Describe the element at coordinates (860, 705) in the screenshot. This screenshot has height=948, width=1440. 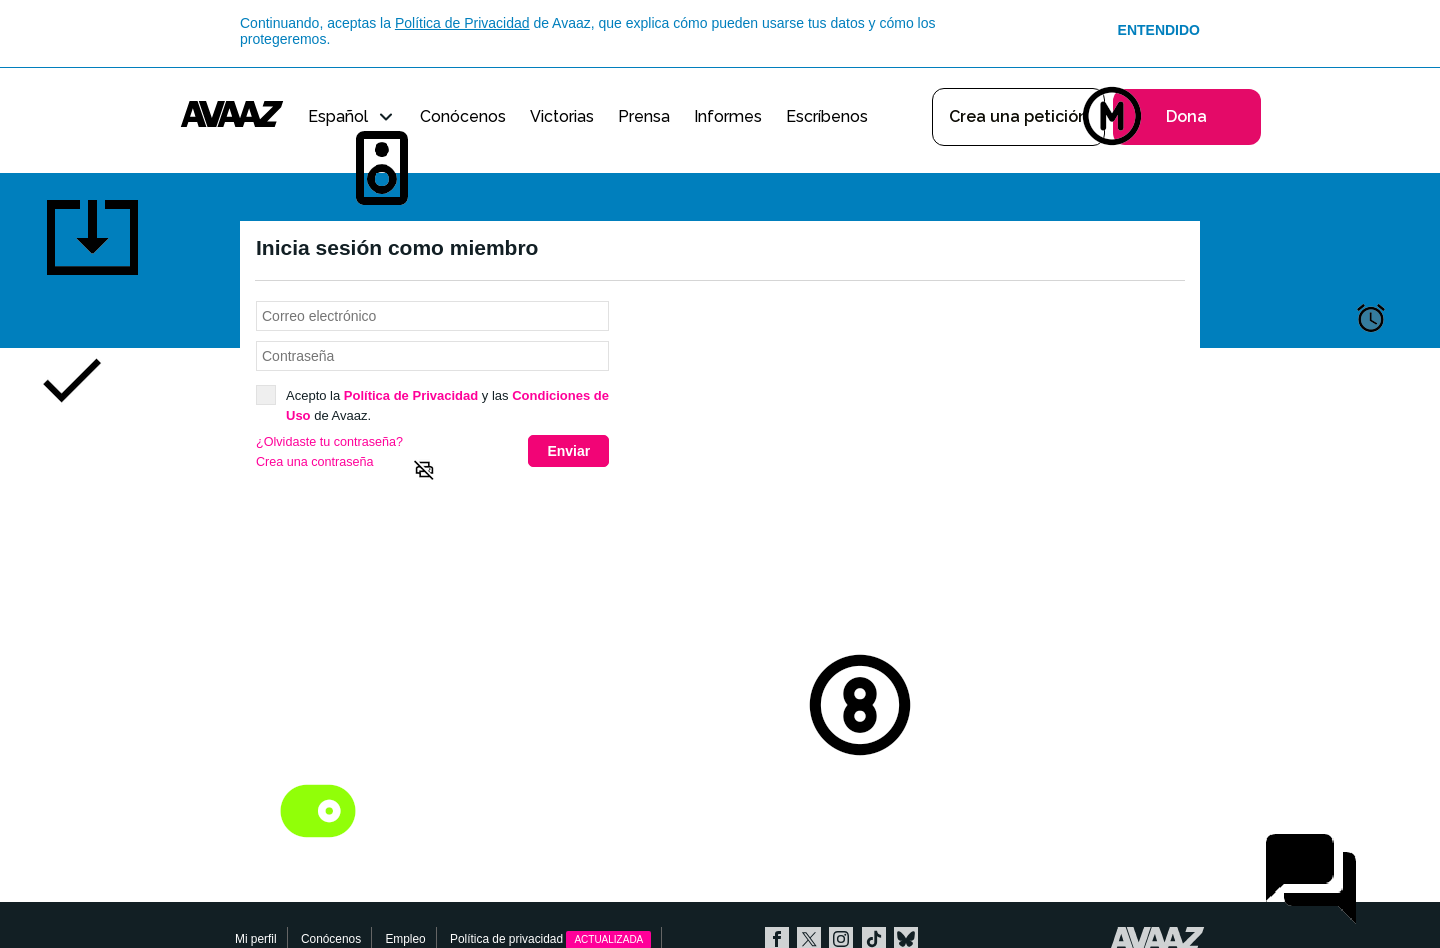
I see `access billiards or pool game` at that location.